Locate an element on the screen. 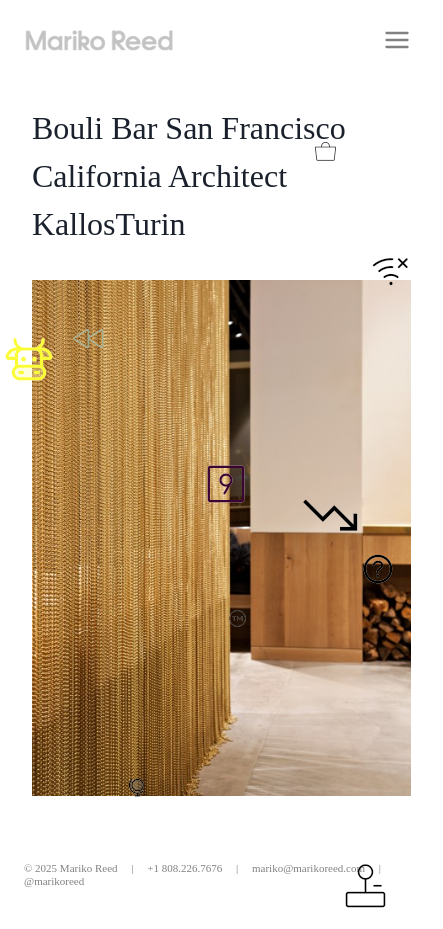 Image resolution: width=443 pixels, height=929 pixels. access help or support information is located at coordinates (378, 569).